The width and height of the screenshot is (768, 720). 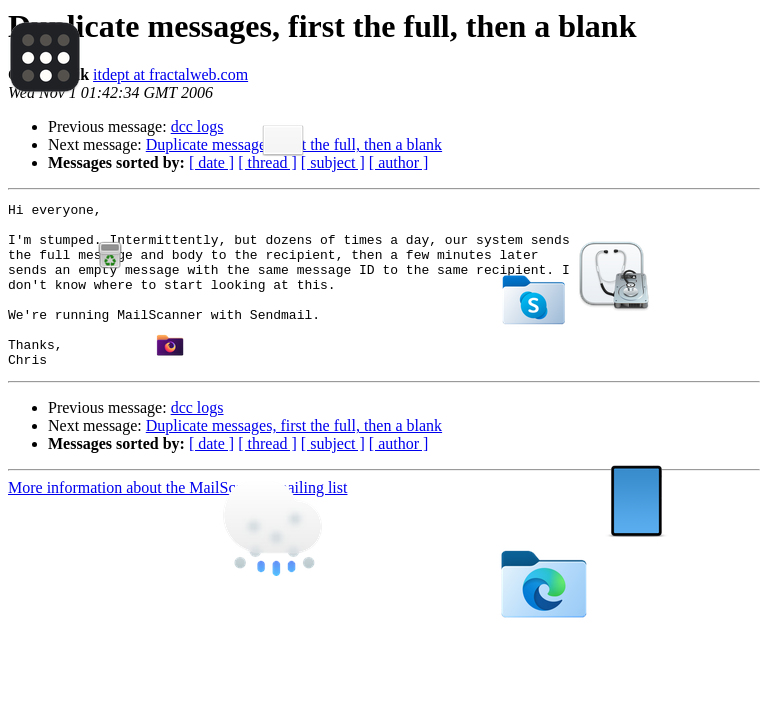 What do you see at coordinates (283, 140) in the screenshot?
I see `generic bluetooth device placeholder` at bounding box center [283, 140].